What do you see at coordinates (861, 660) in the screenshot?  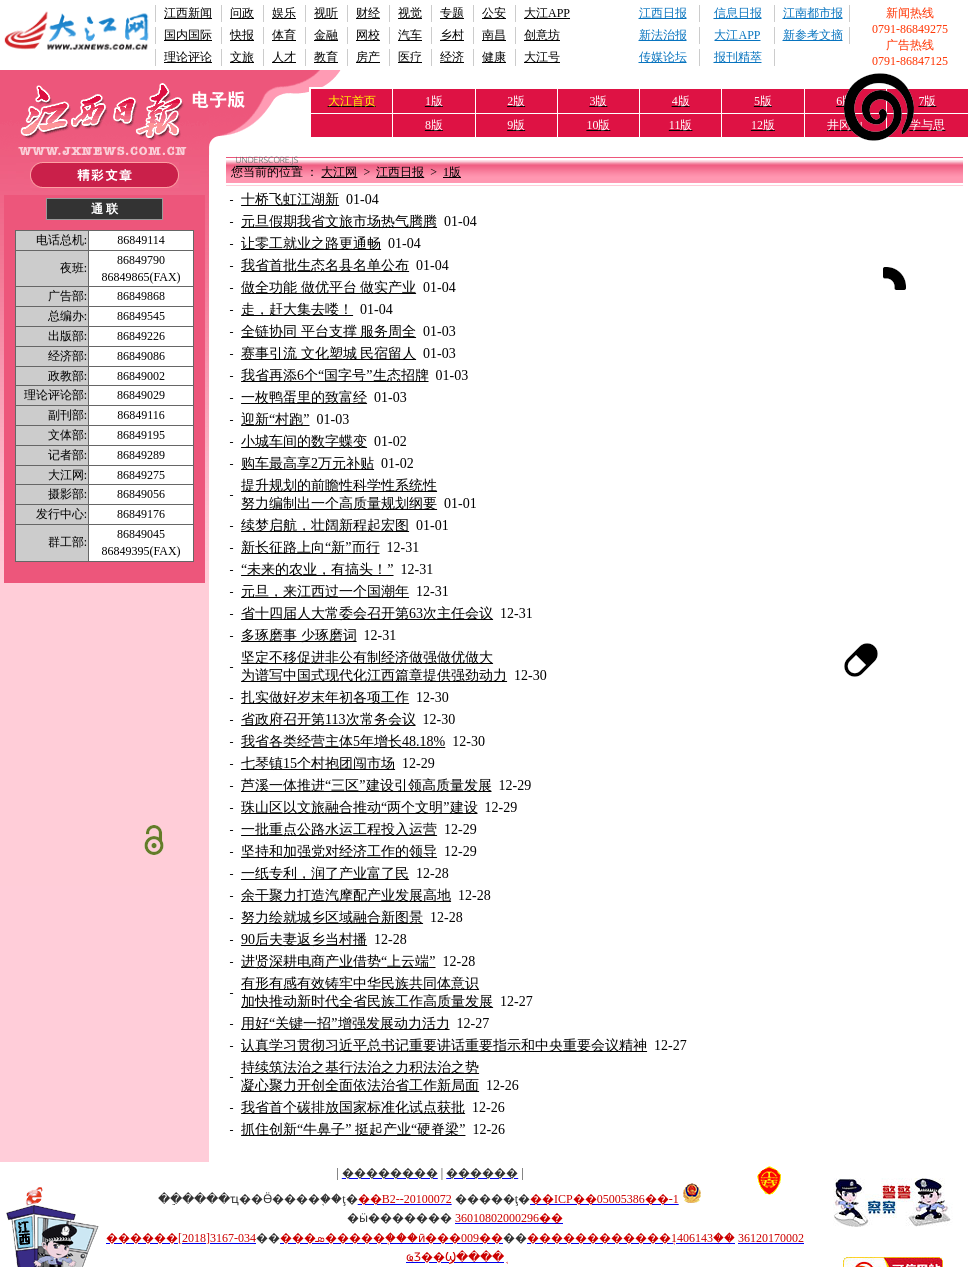 I see `access medication or pharmacy features` at bounding box center [861, 660].